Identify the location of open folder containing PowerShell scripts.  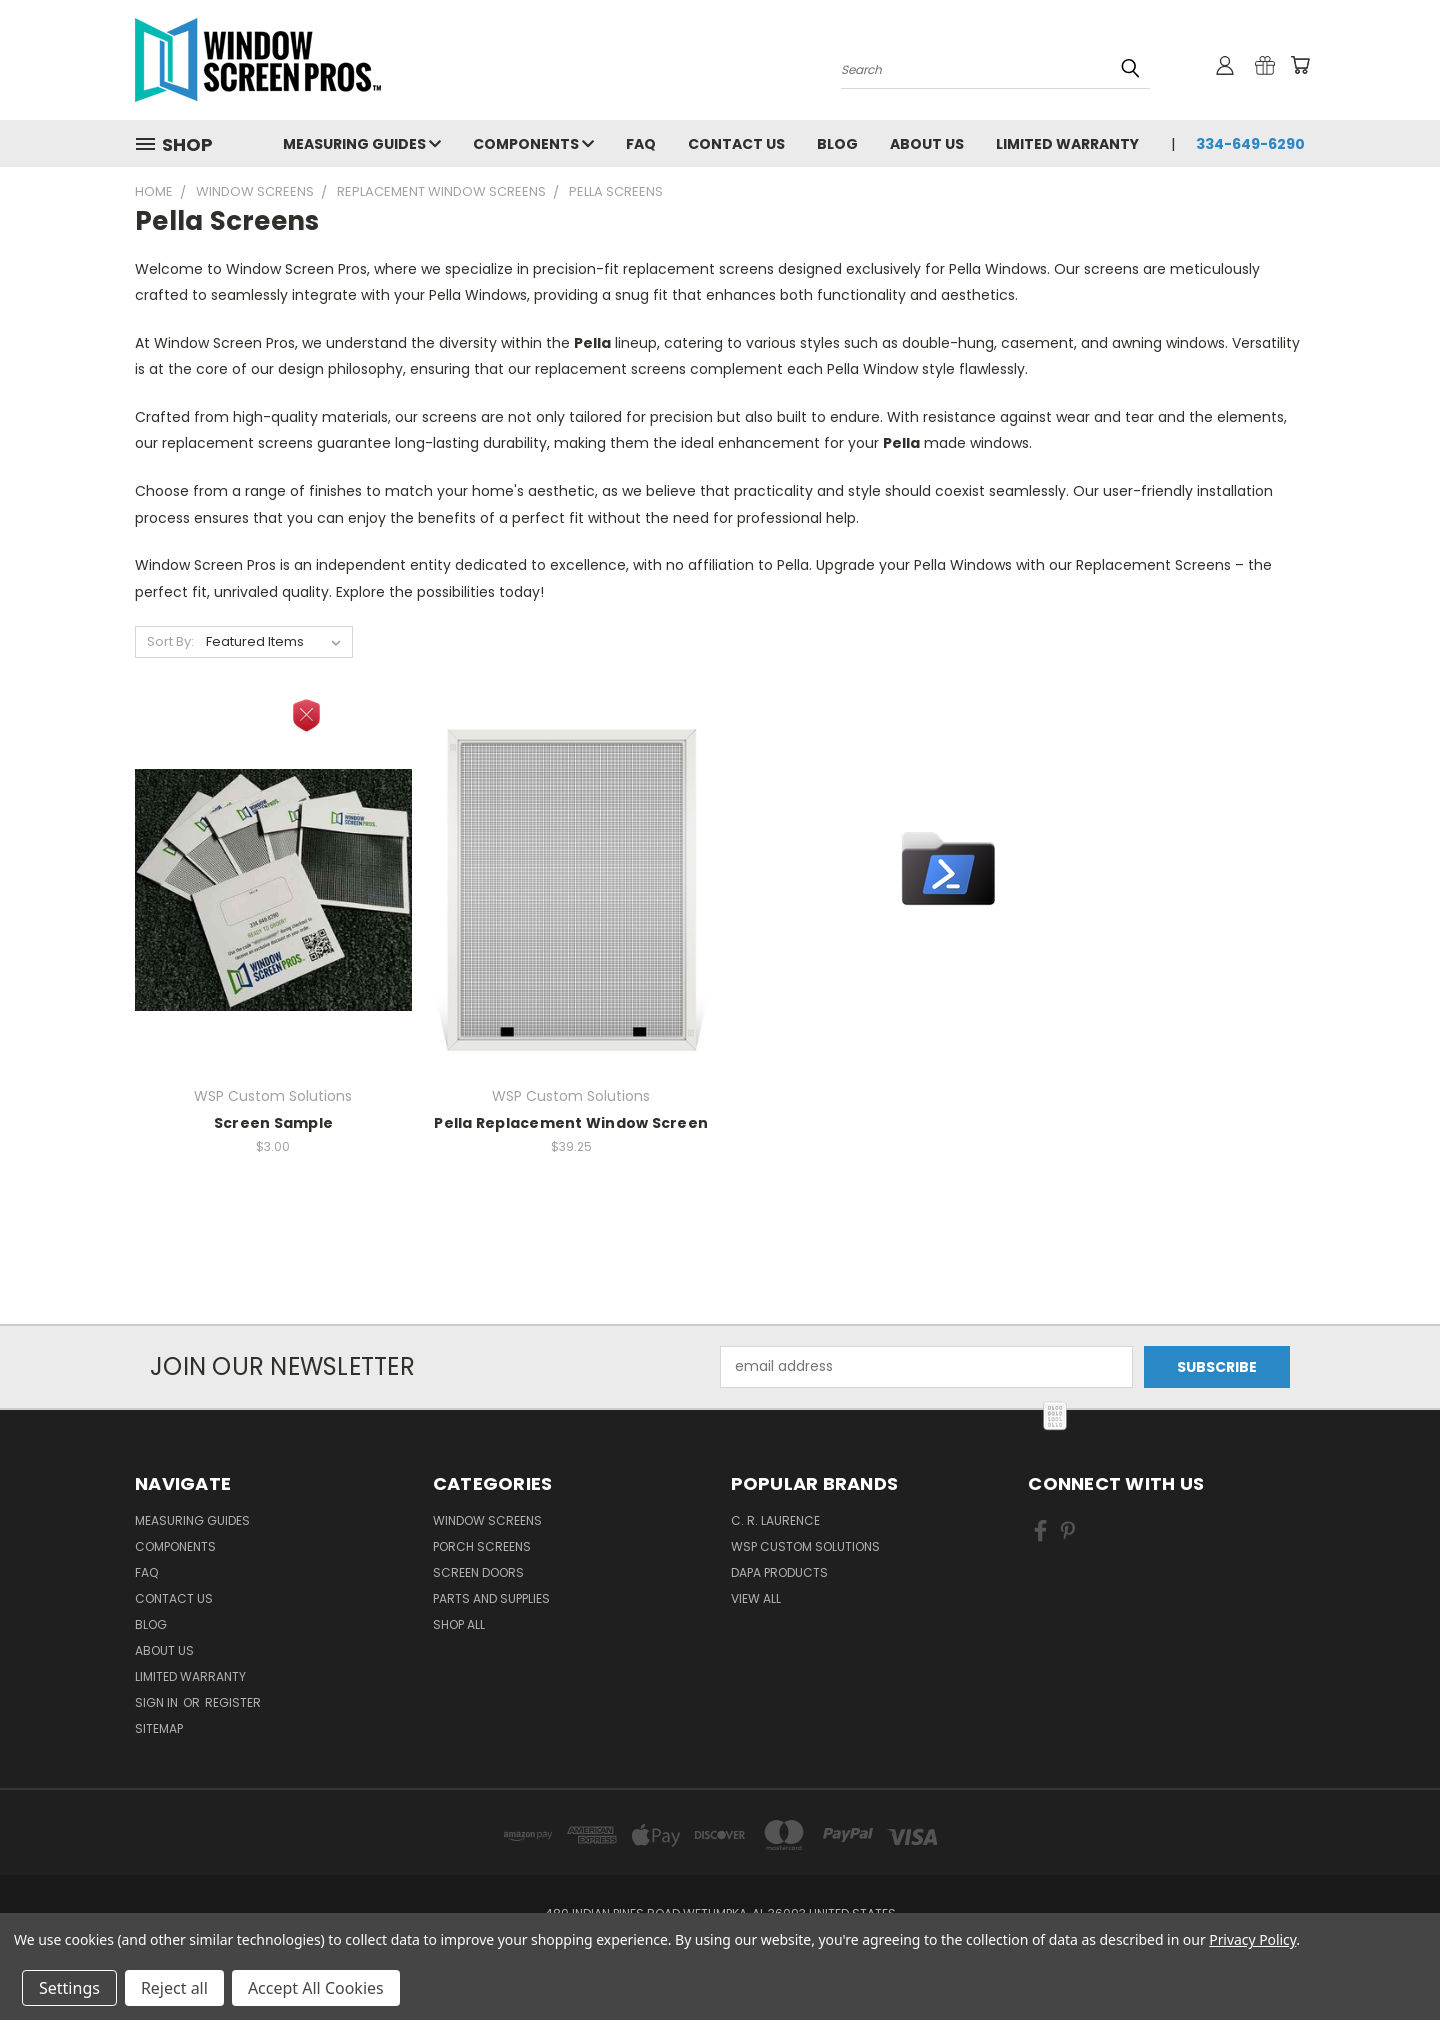
(948, 871).